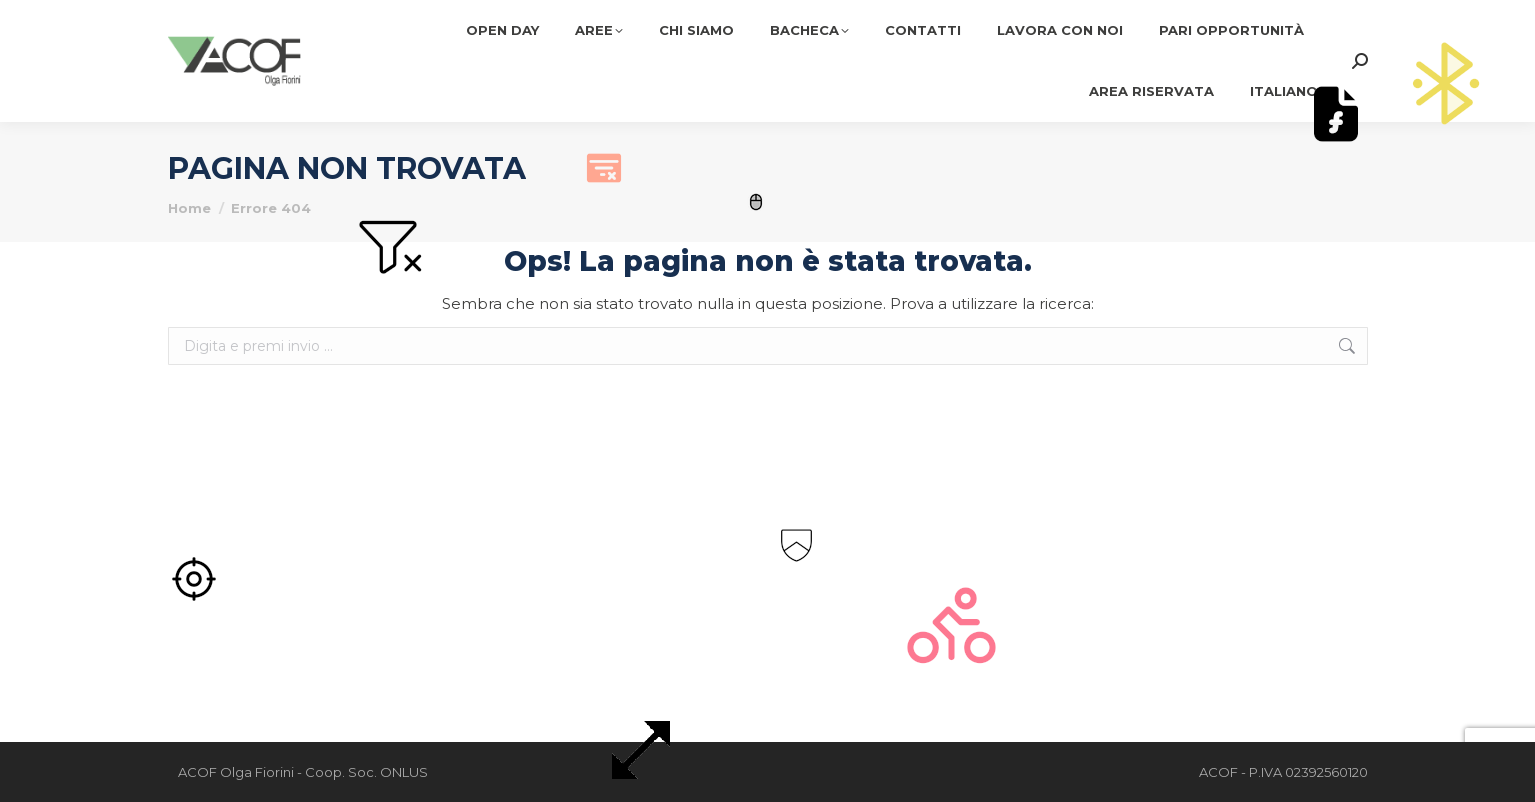  I want to click on access security or protection settings, so click(796, 543).